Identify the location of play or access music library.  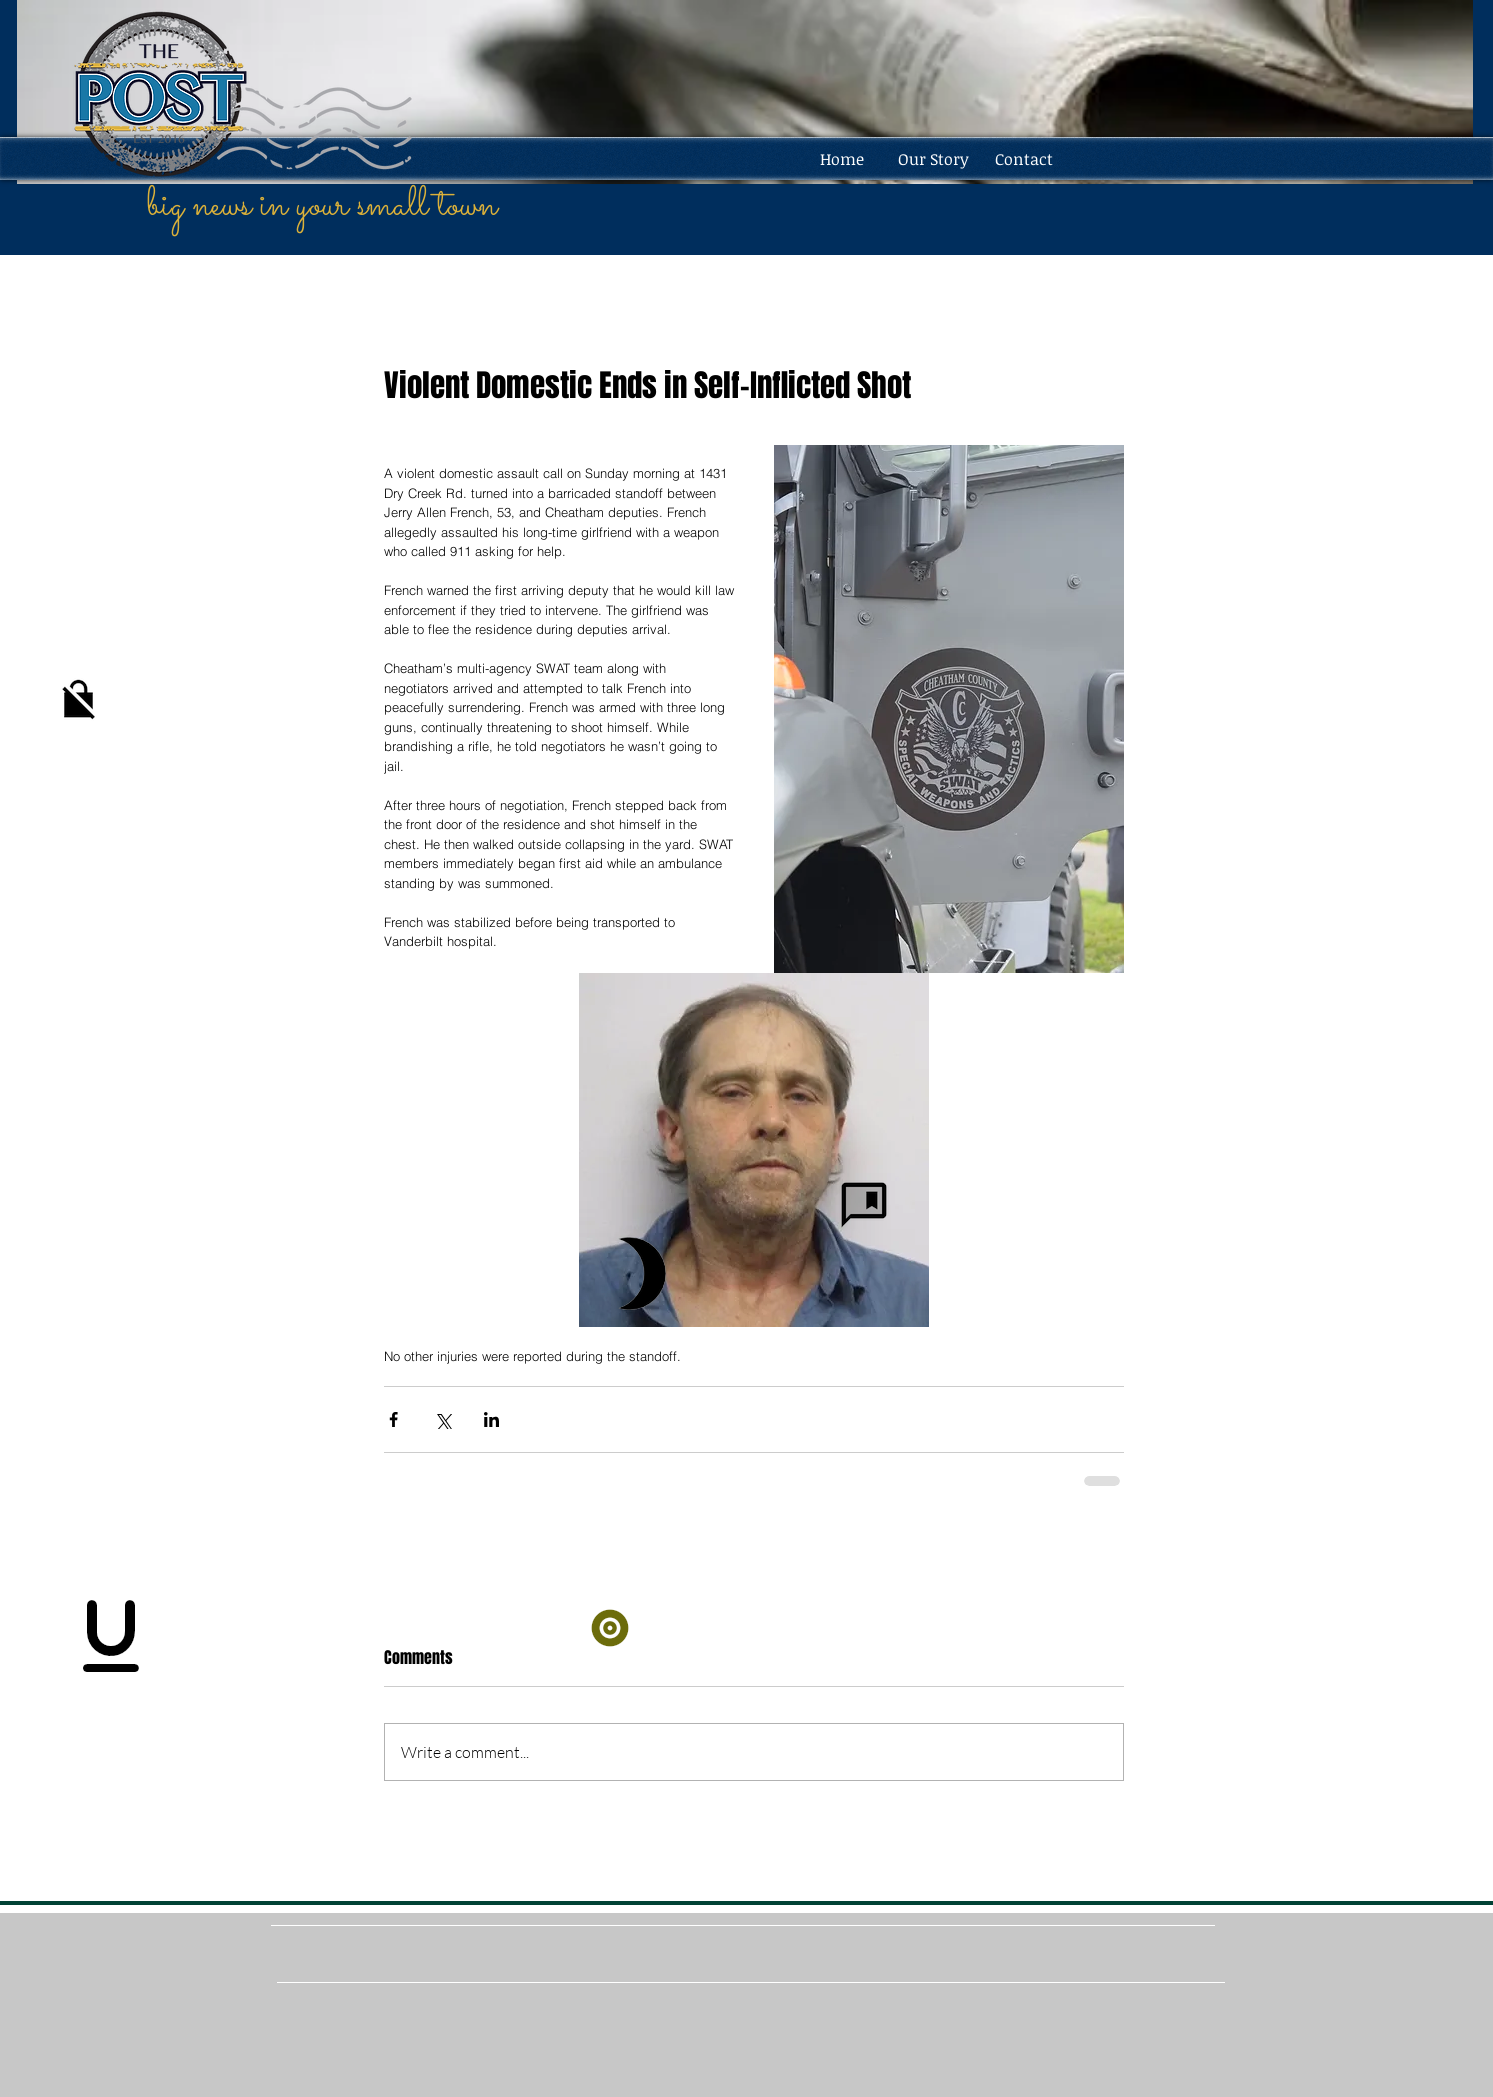
(610, 1628).